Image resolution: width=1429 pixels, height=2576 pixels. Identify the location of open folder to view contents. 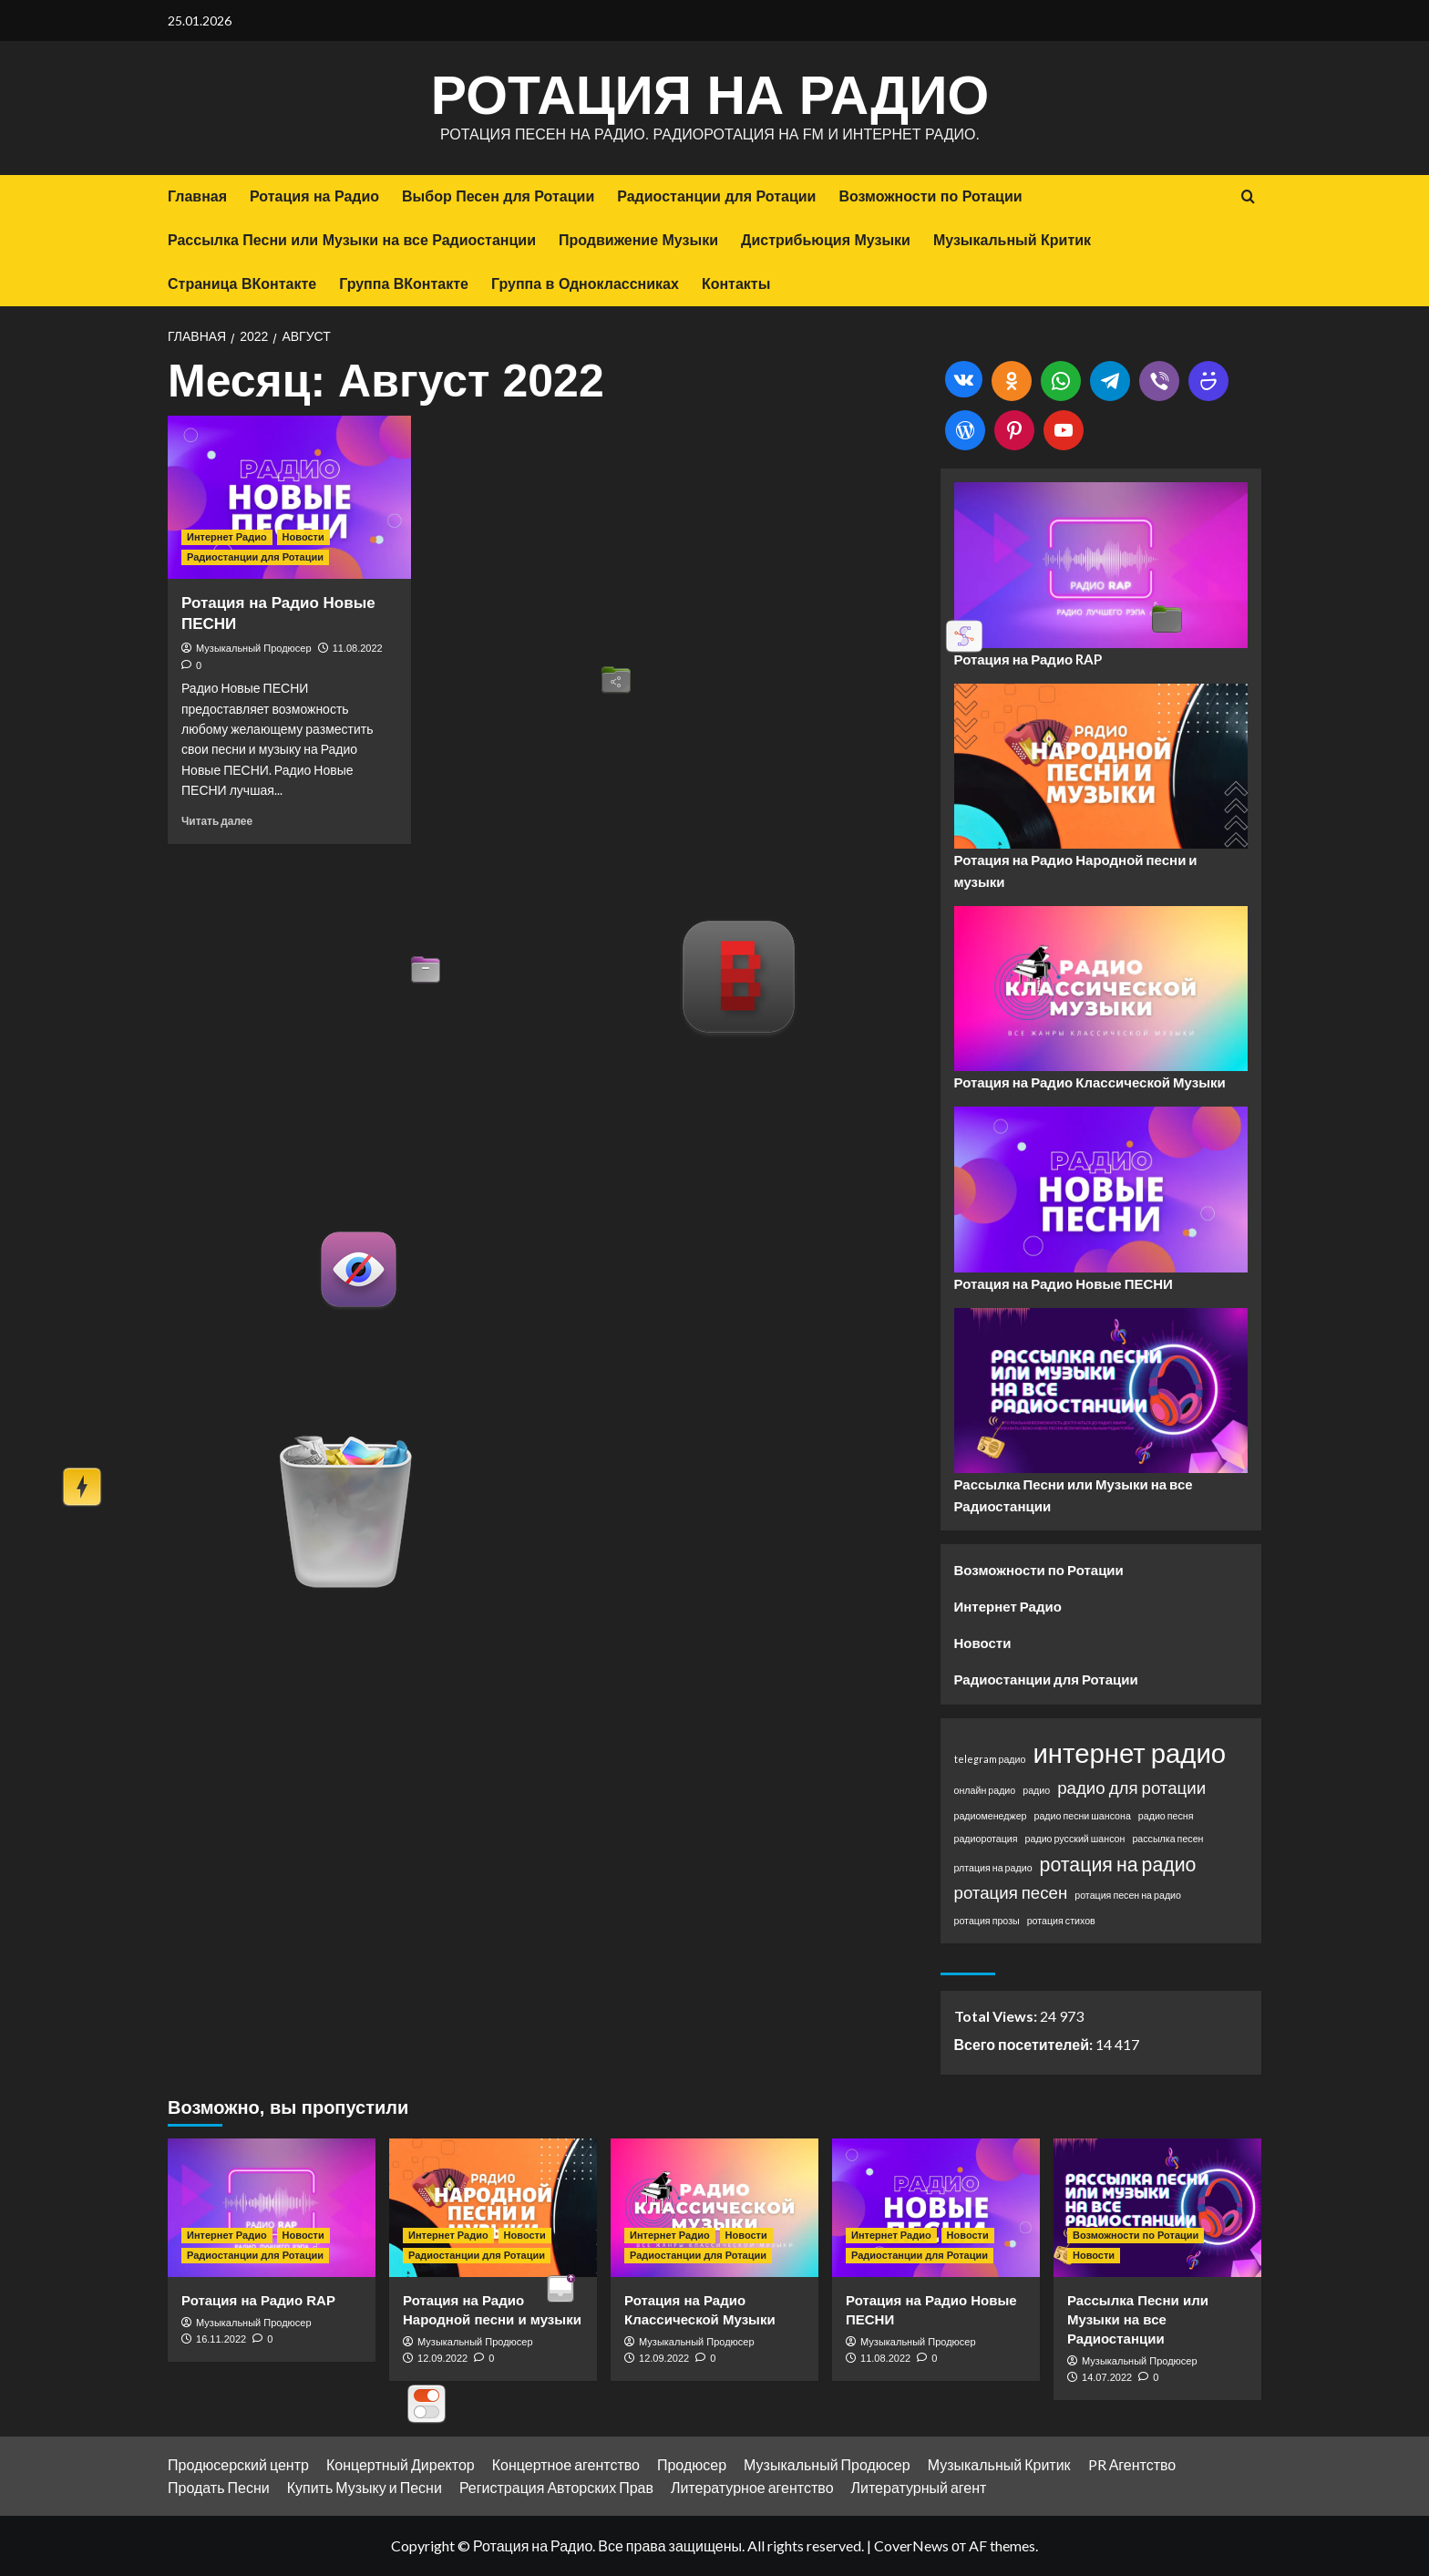
(1167, 618).